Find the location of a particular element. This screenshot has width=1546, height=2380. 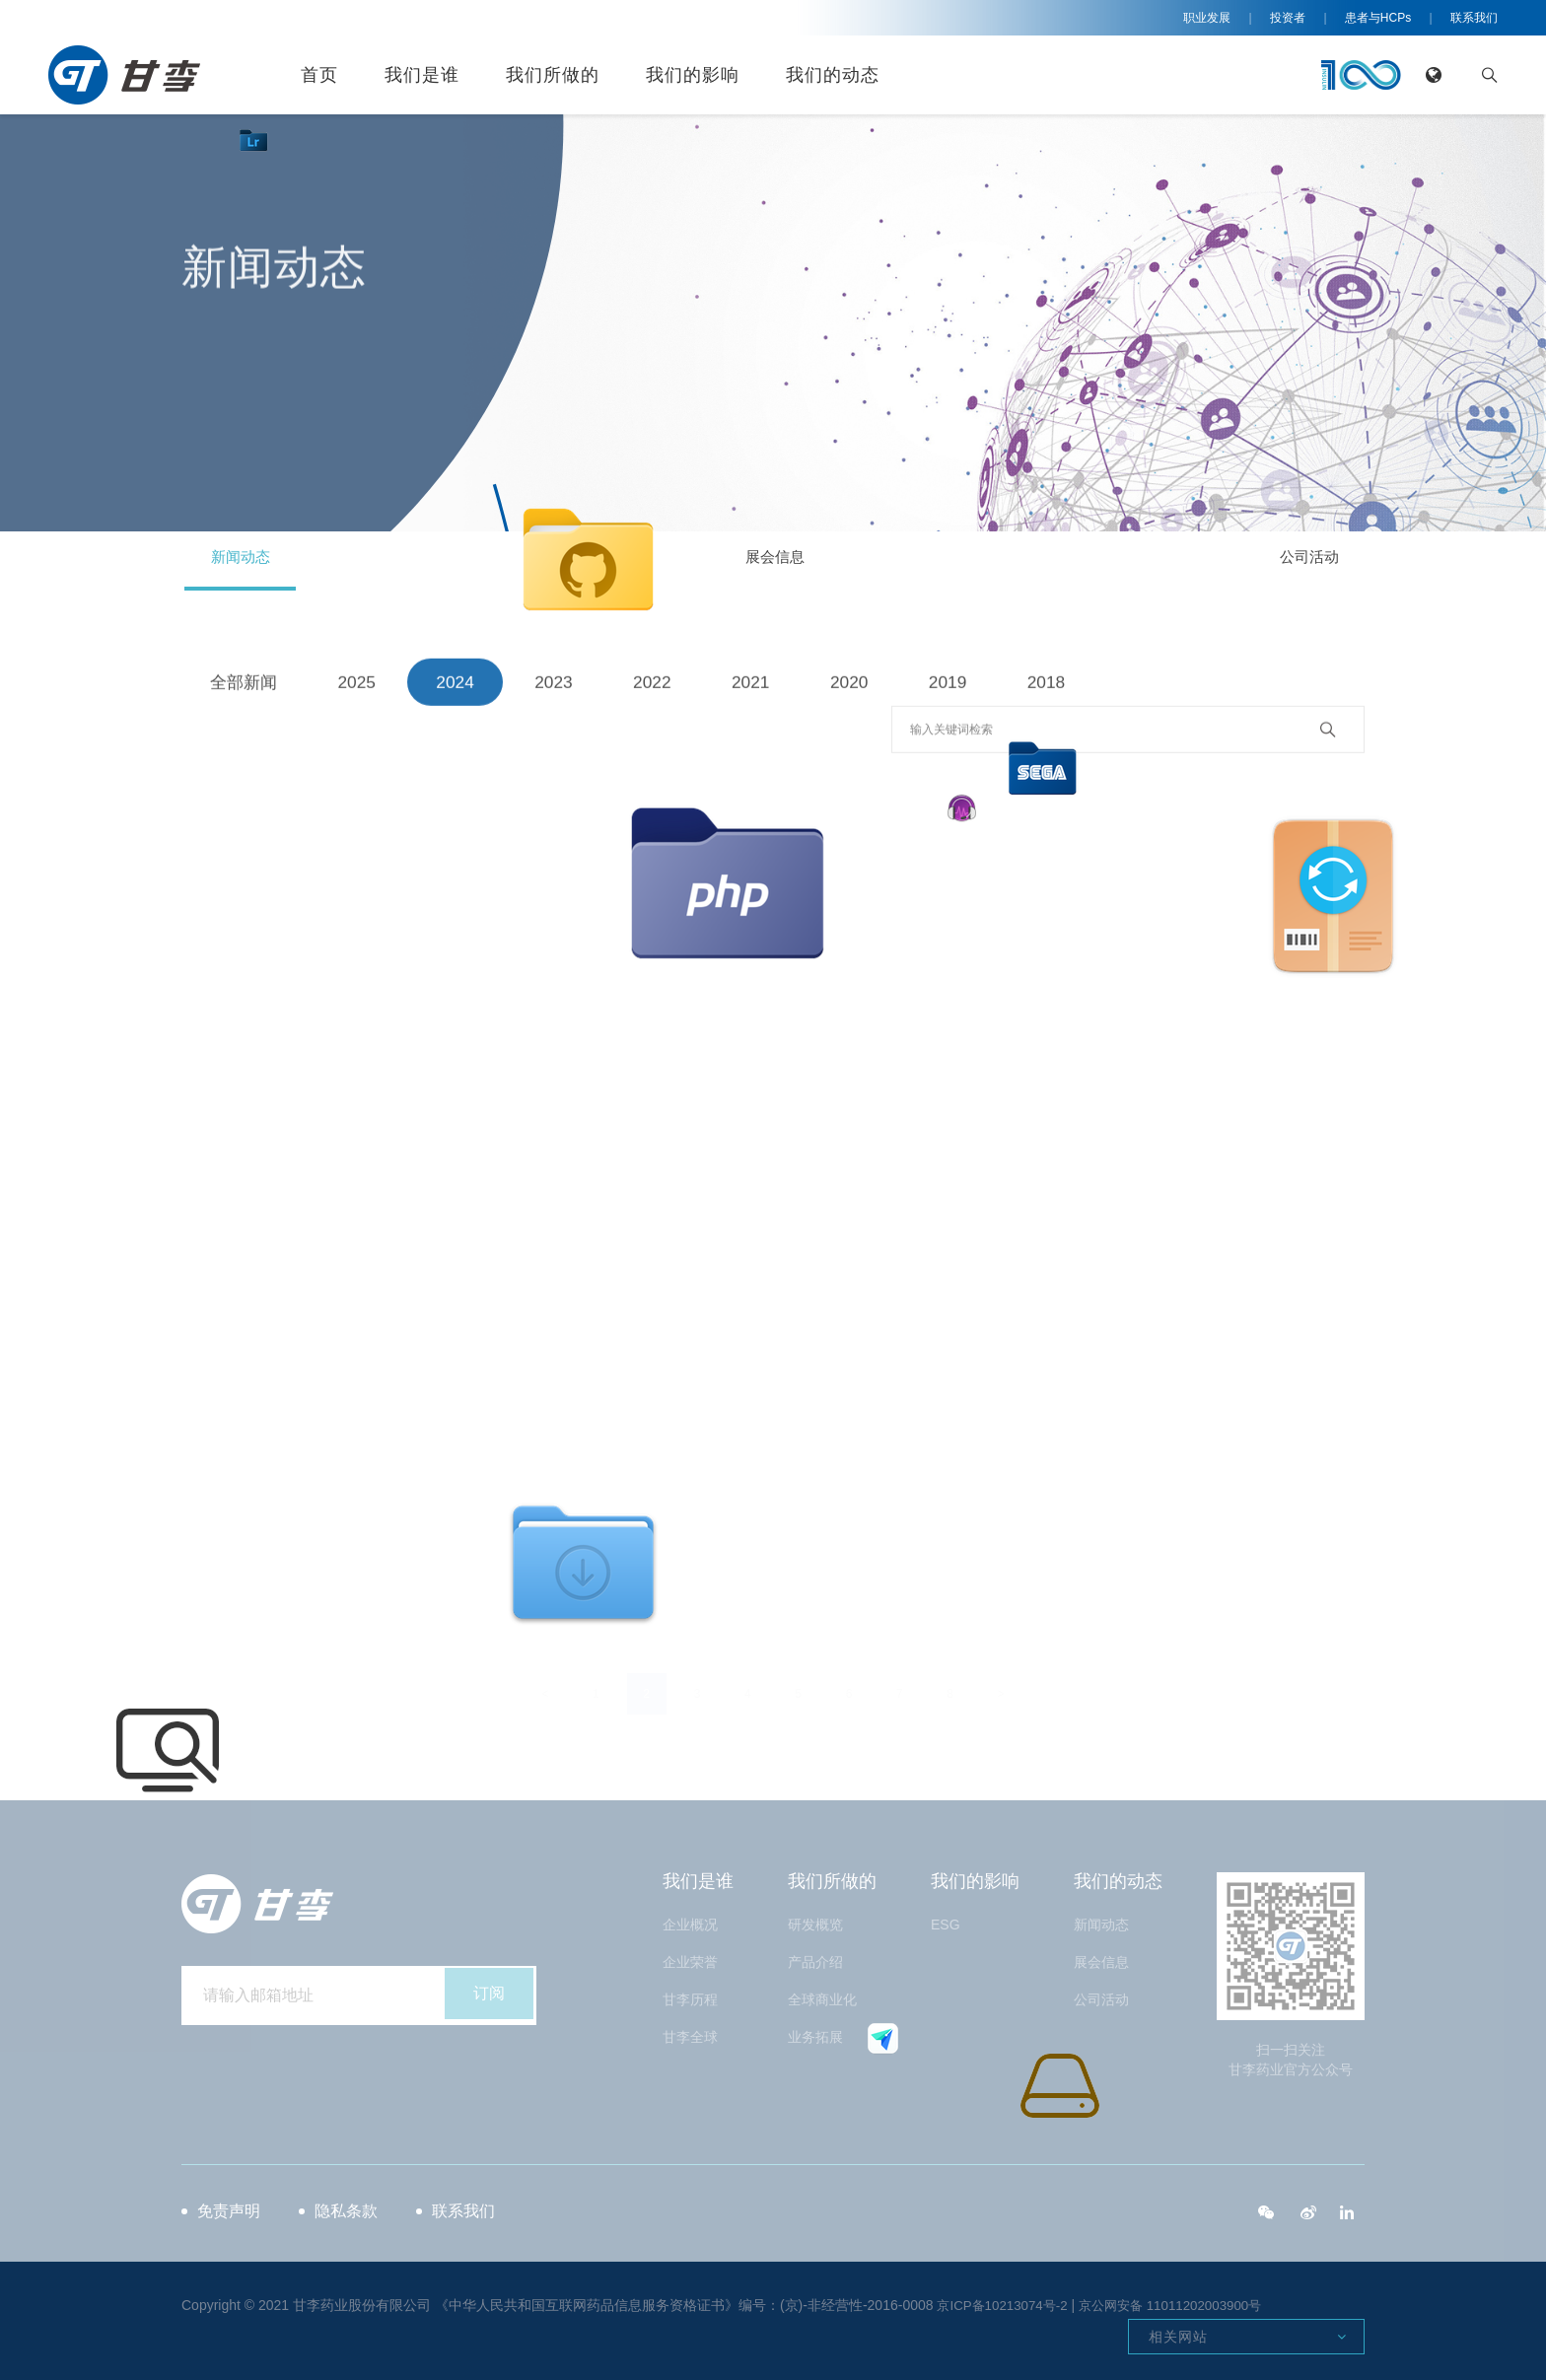

access system diagnostics settings is located at coordinates (168, 1747).